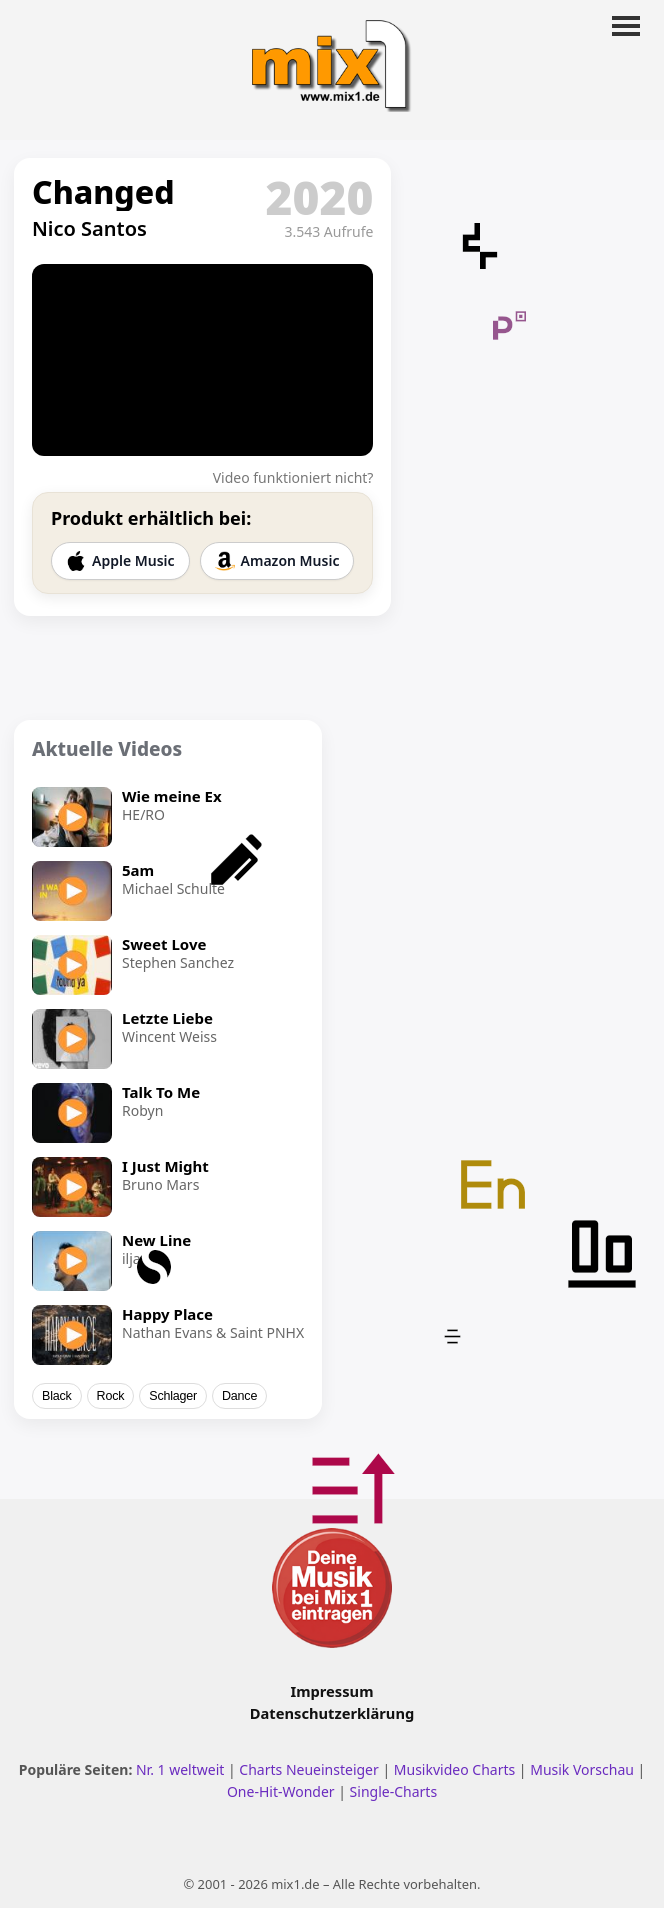  I want to click on open the PicPay app, so click(509, 325).